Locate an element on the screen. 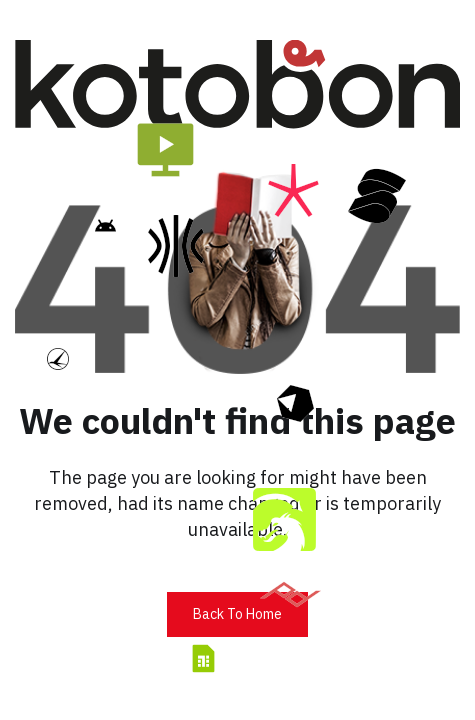 The width and height of the screenshot is (475, 720). open LightBurn laser cutting software is located at coordinates (284, 519).